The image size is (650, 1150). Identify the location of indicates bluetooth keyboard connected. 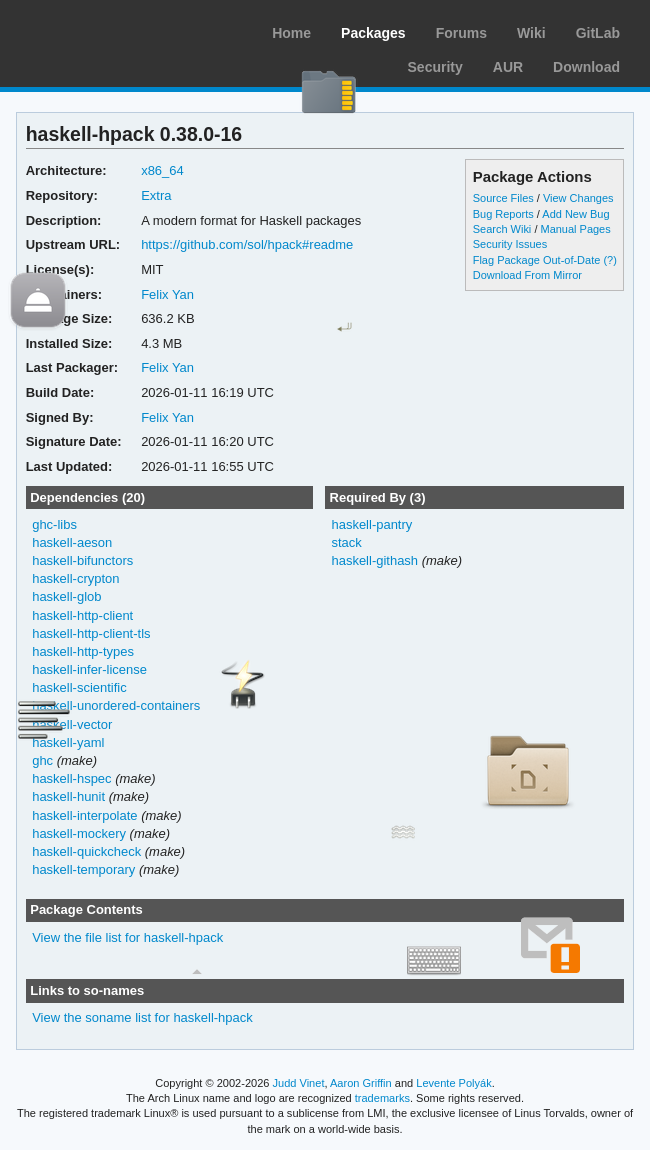
(434, 960).